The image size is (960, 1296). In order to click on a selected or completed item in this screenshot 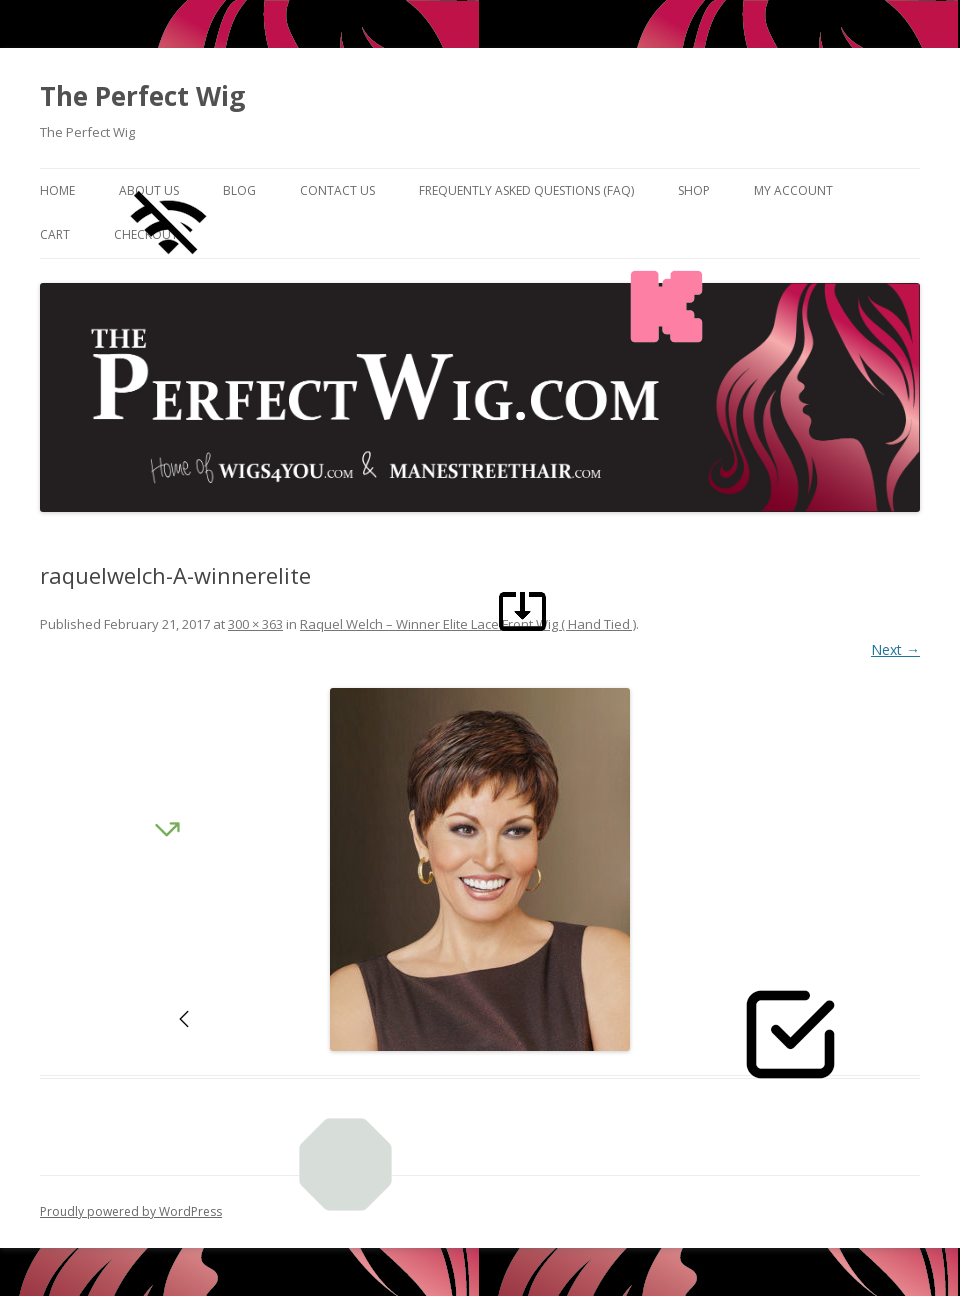, I will do `click(790, 1034)`.